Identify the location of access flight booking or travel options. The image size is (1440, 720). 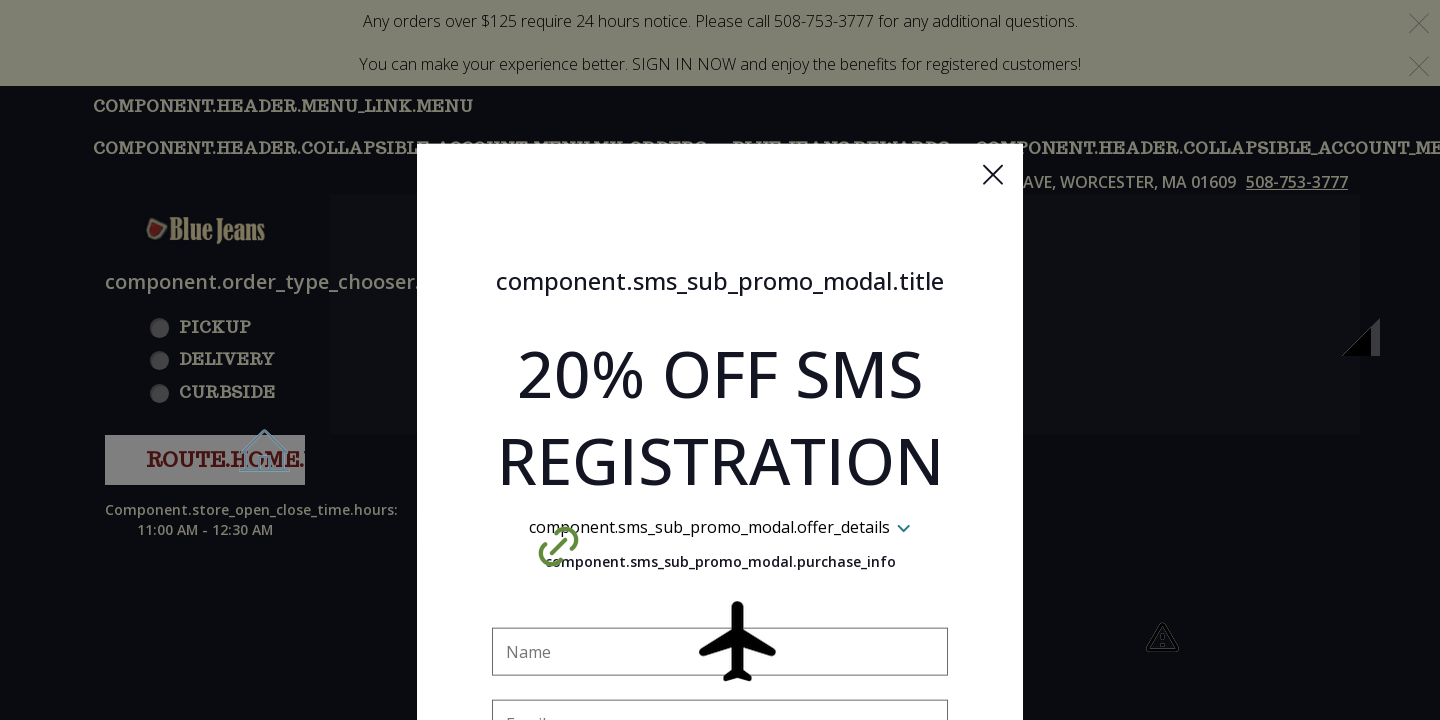
(739, 641).